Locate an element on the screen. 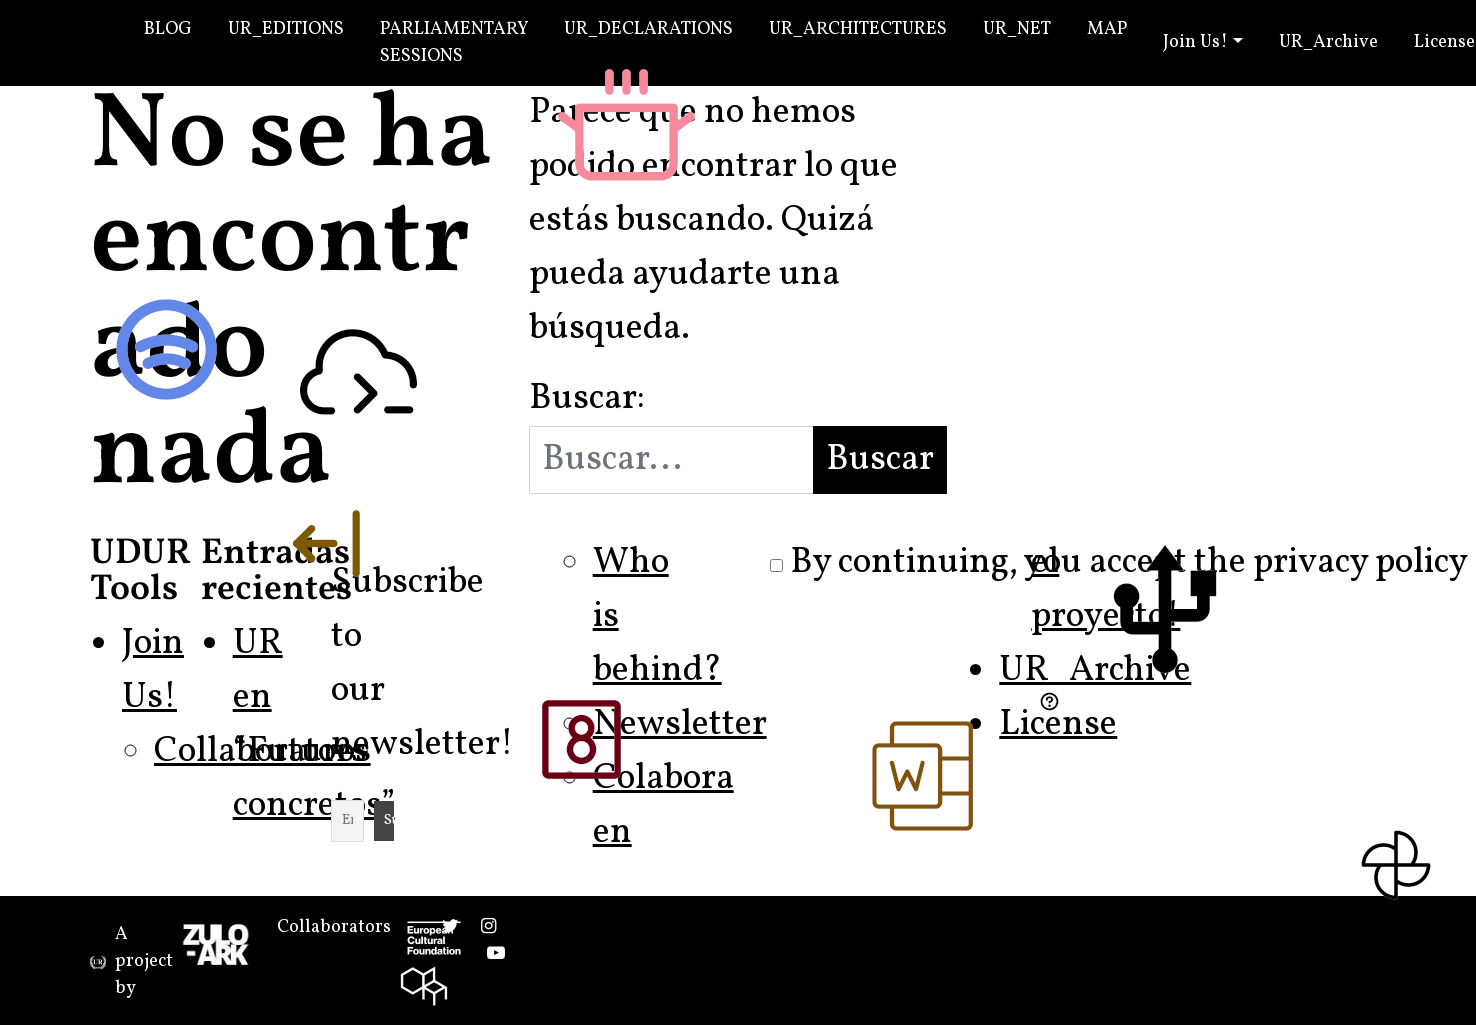  indicates USB connection available is located at coordinates (1165, 609).